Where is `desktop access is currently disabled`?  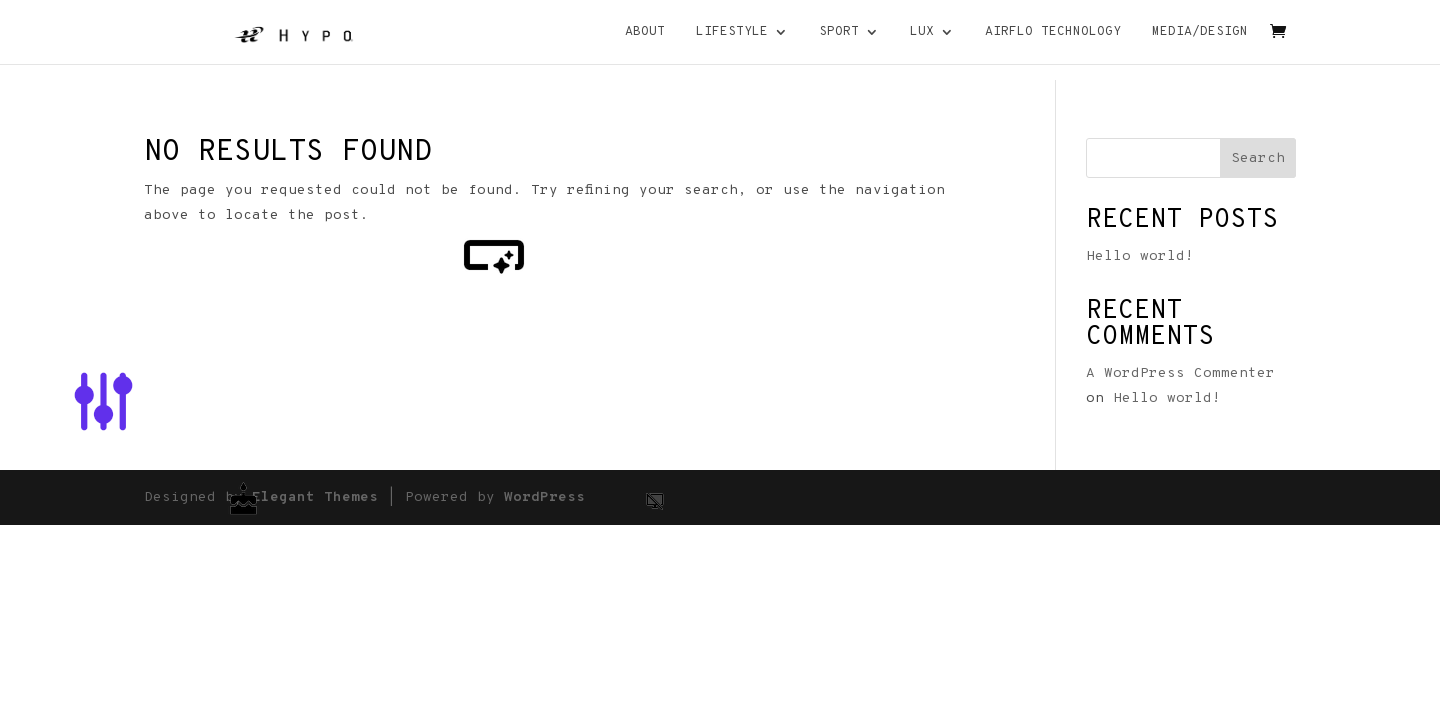
desktop access is currently disabled is located at coordinates (655, 501).